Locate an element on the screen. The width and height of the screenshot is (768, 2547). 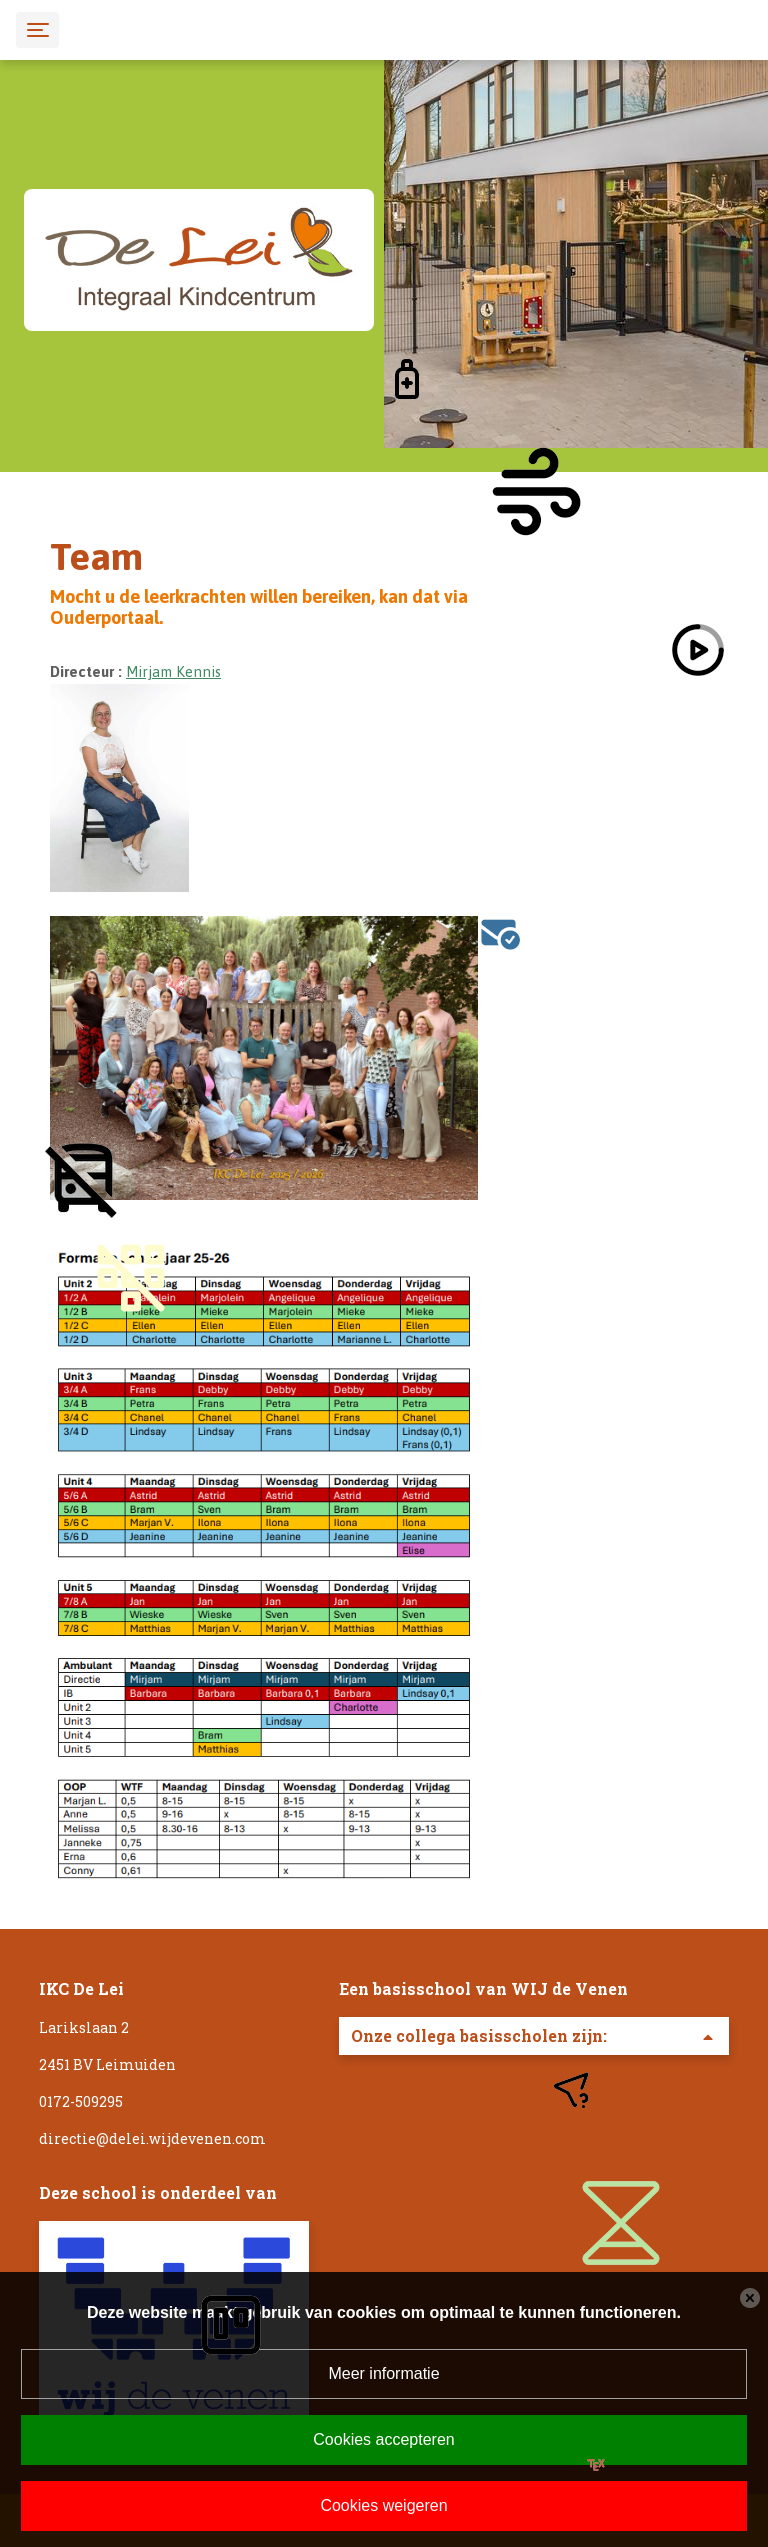
indicates time is running low or nearly expired is located at coordinates (621, 2223).